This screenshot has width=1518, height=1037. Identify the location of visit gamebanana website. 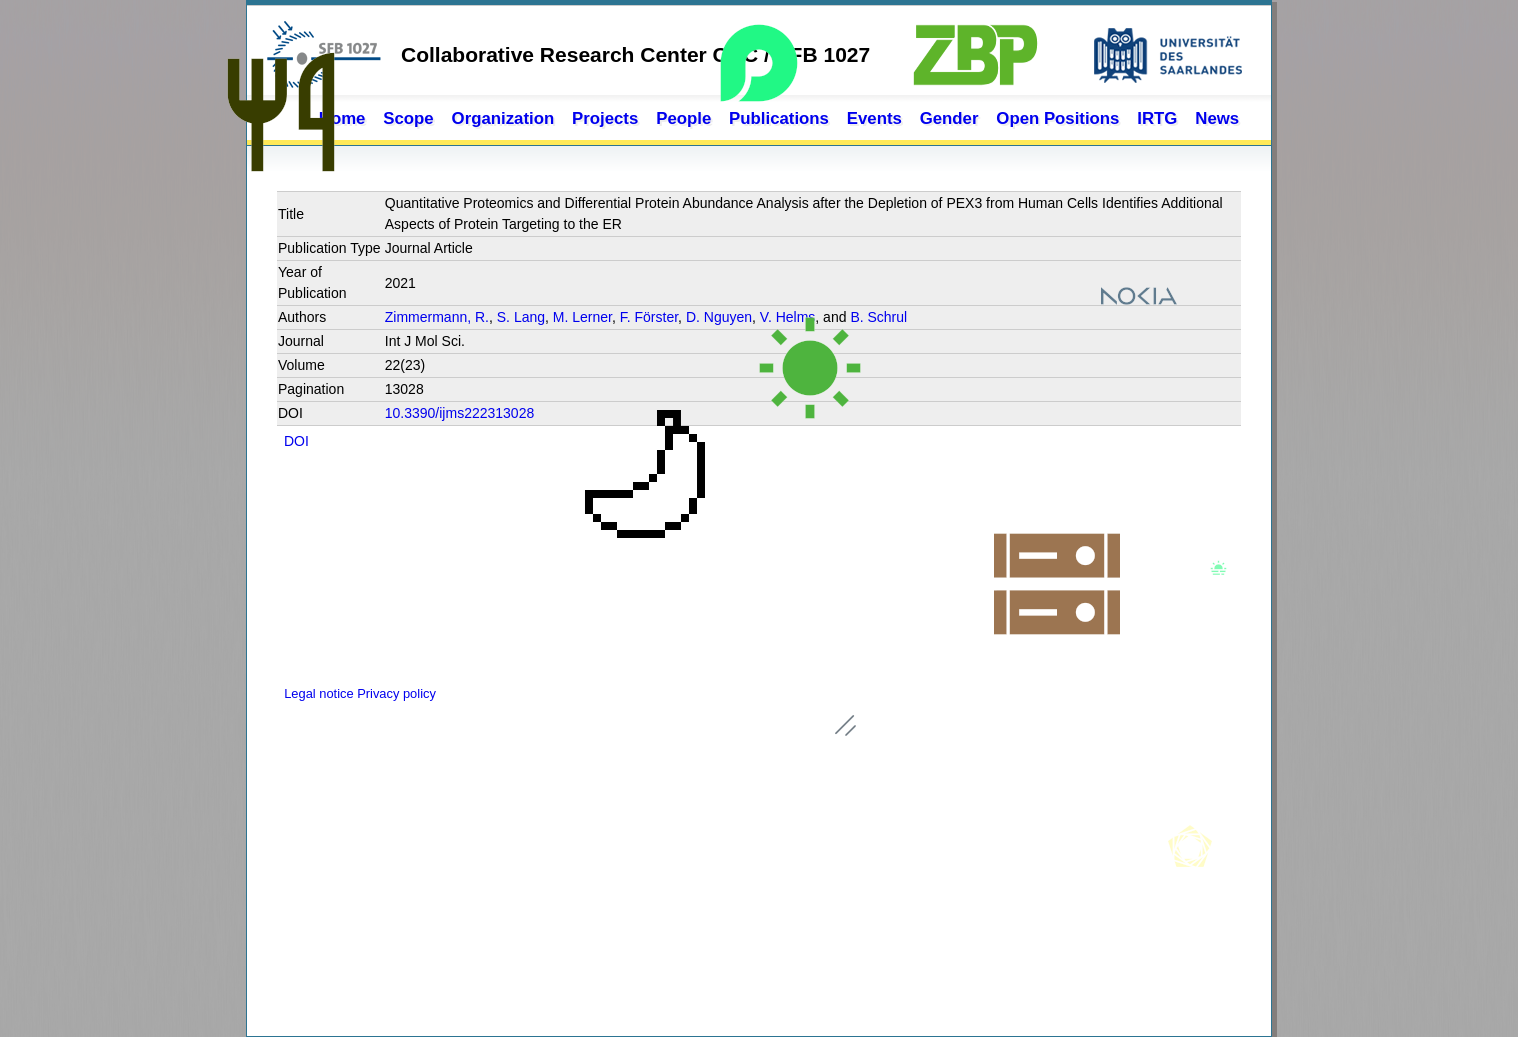
(645, 474).